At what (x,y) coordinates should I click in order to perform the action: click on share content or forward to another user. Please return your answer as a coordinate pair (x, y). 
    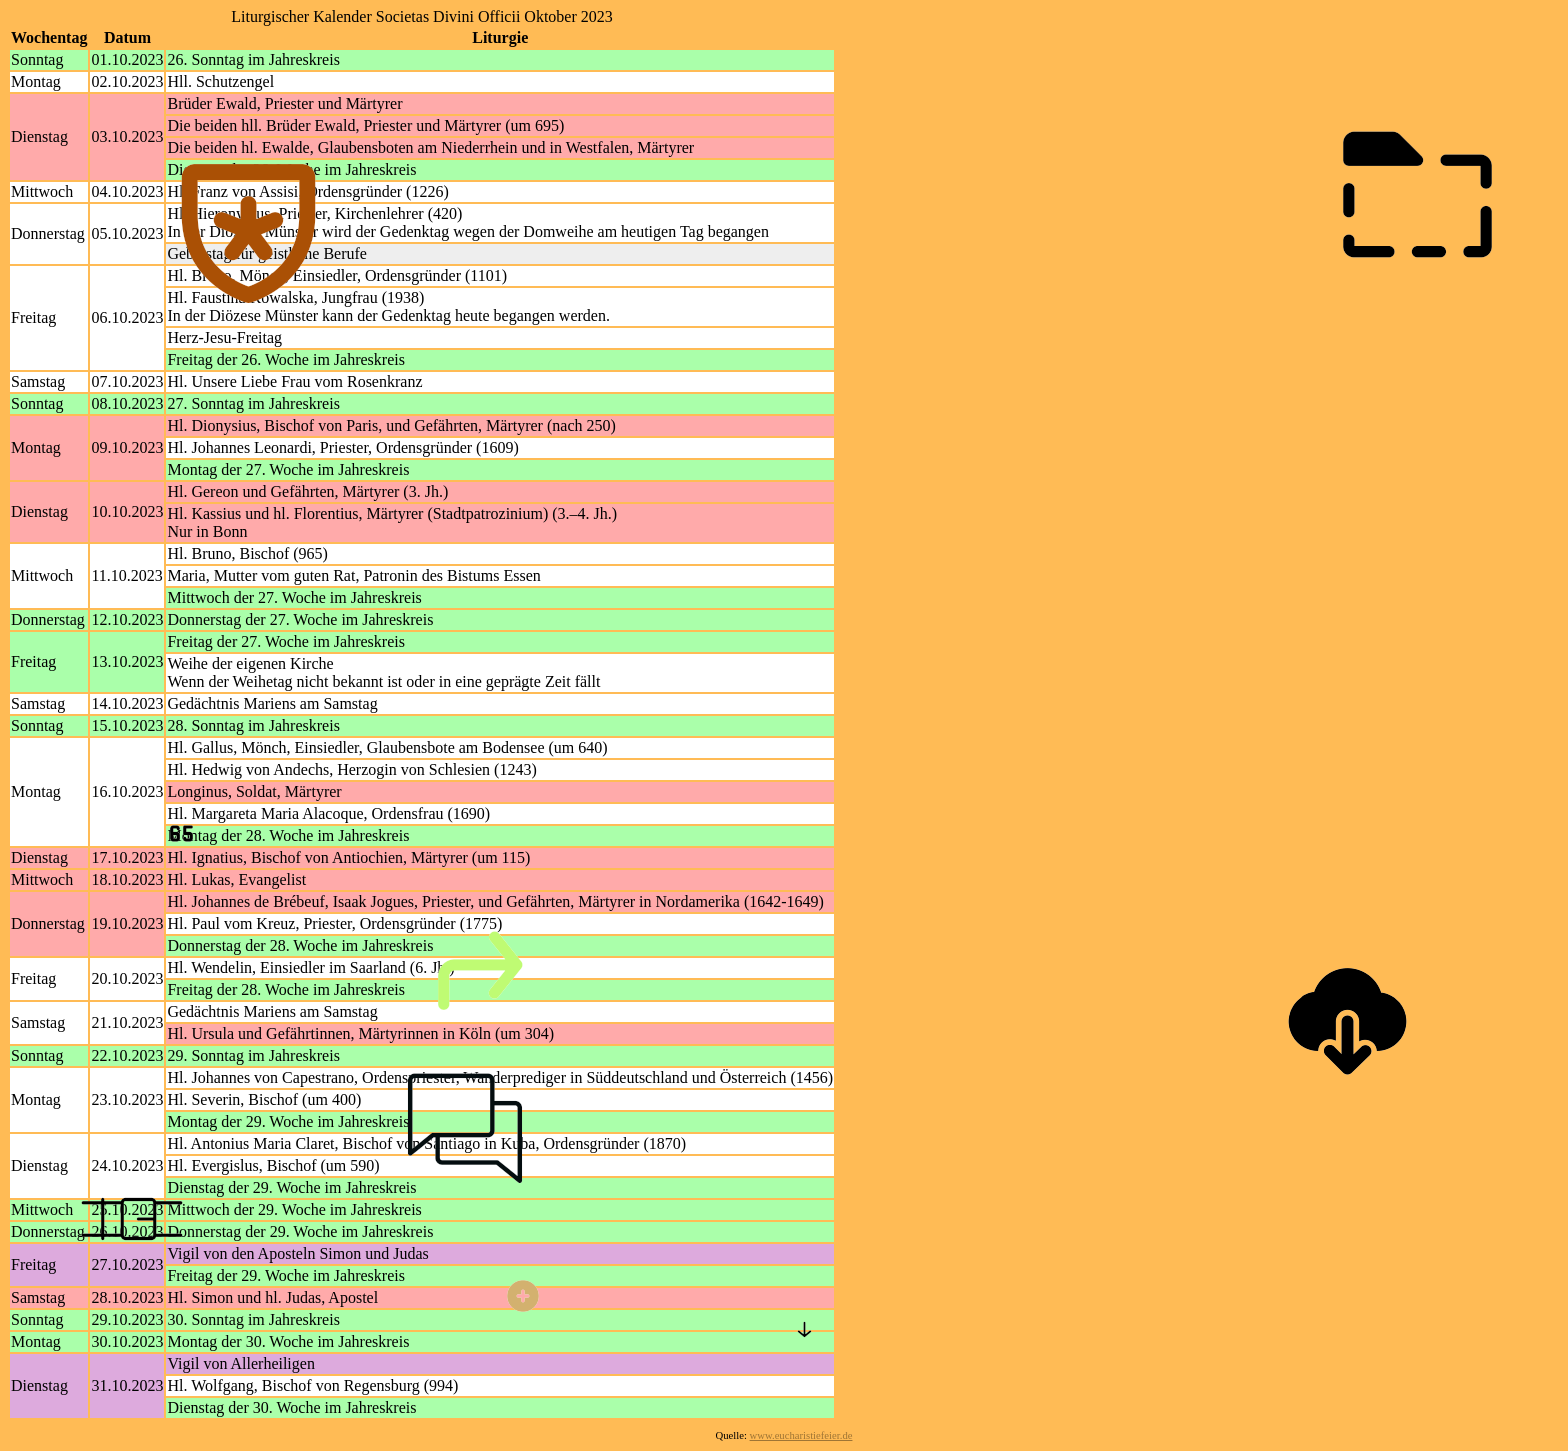
    Looking at the image, I should click on (477, 970).